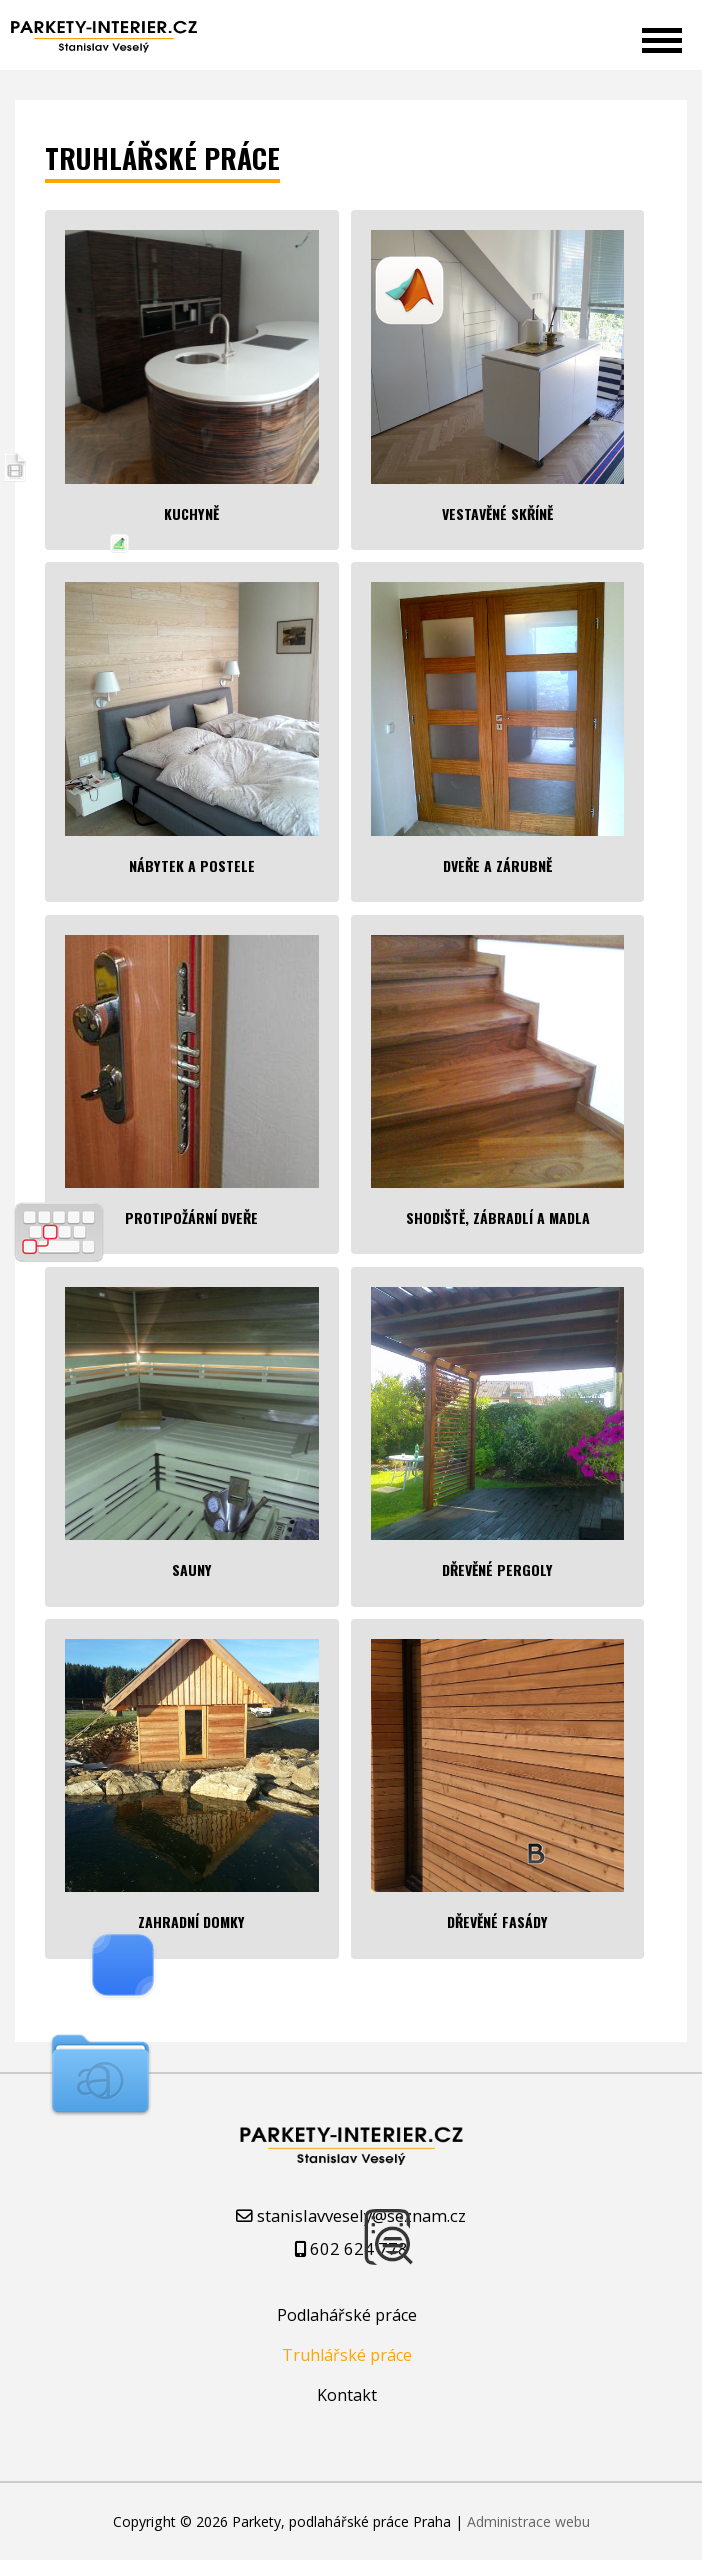 The width and height of the screenshot is (702, 2560). I want to click on open MATLAB application, so click(409, 290).